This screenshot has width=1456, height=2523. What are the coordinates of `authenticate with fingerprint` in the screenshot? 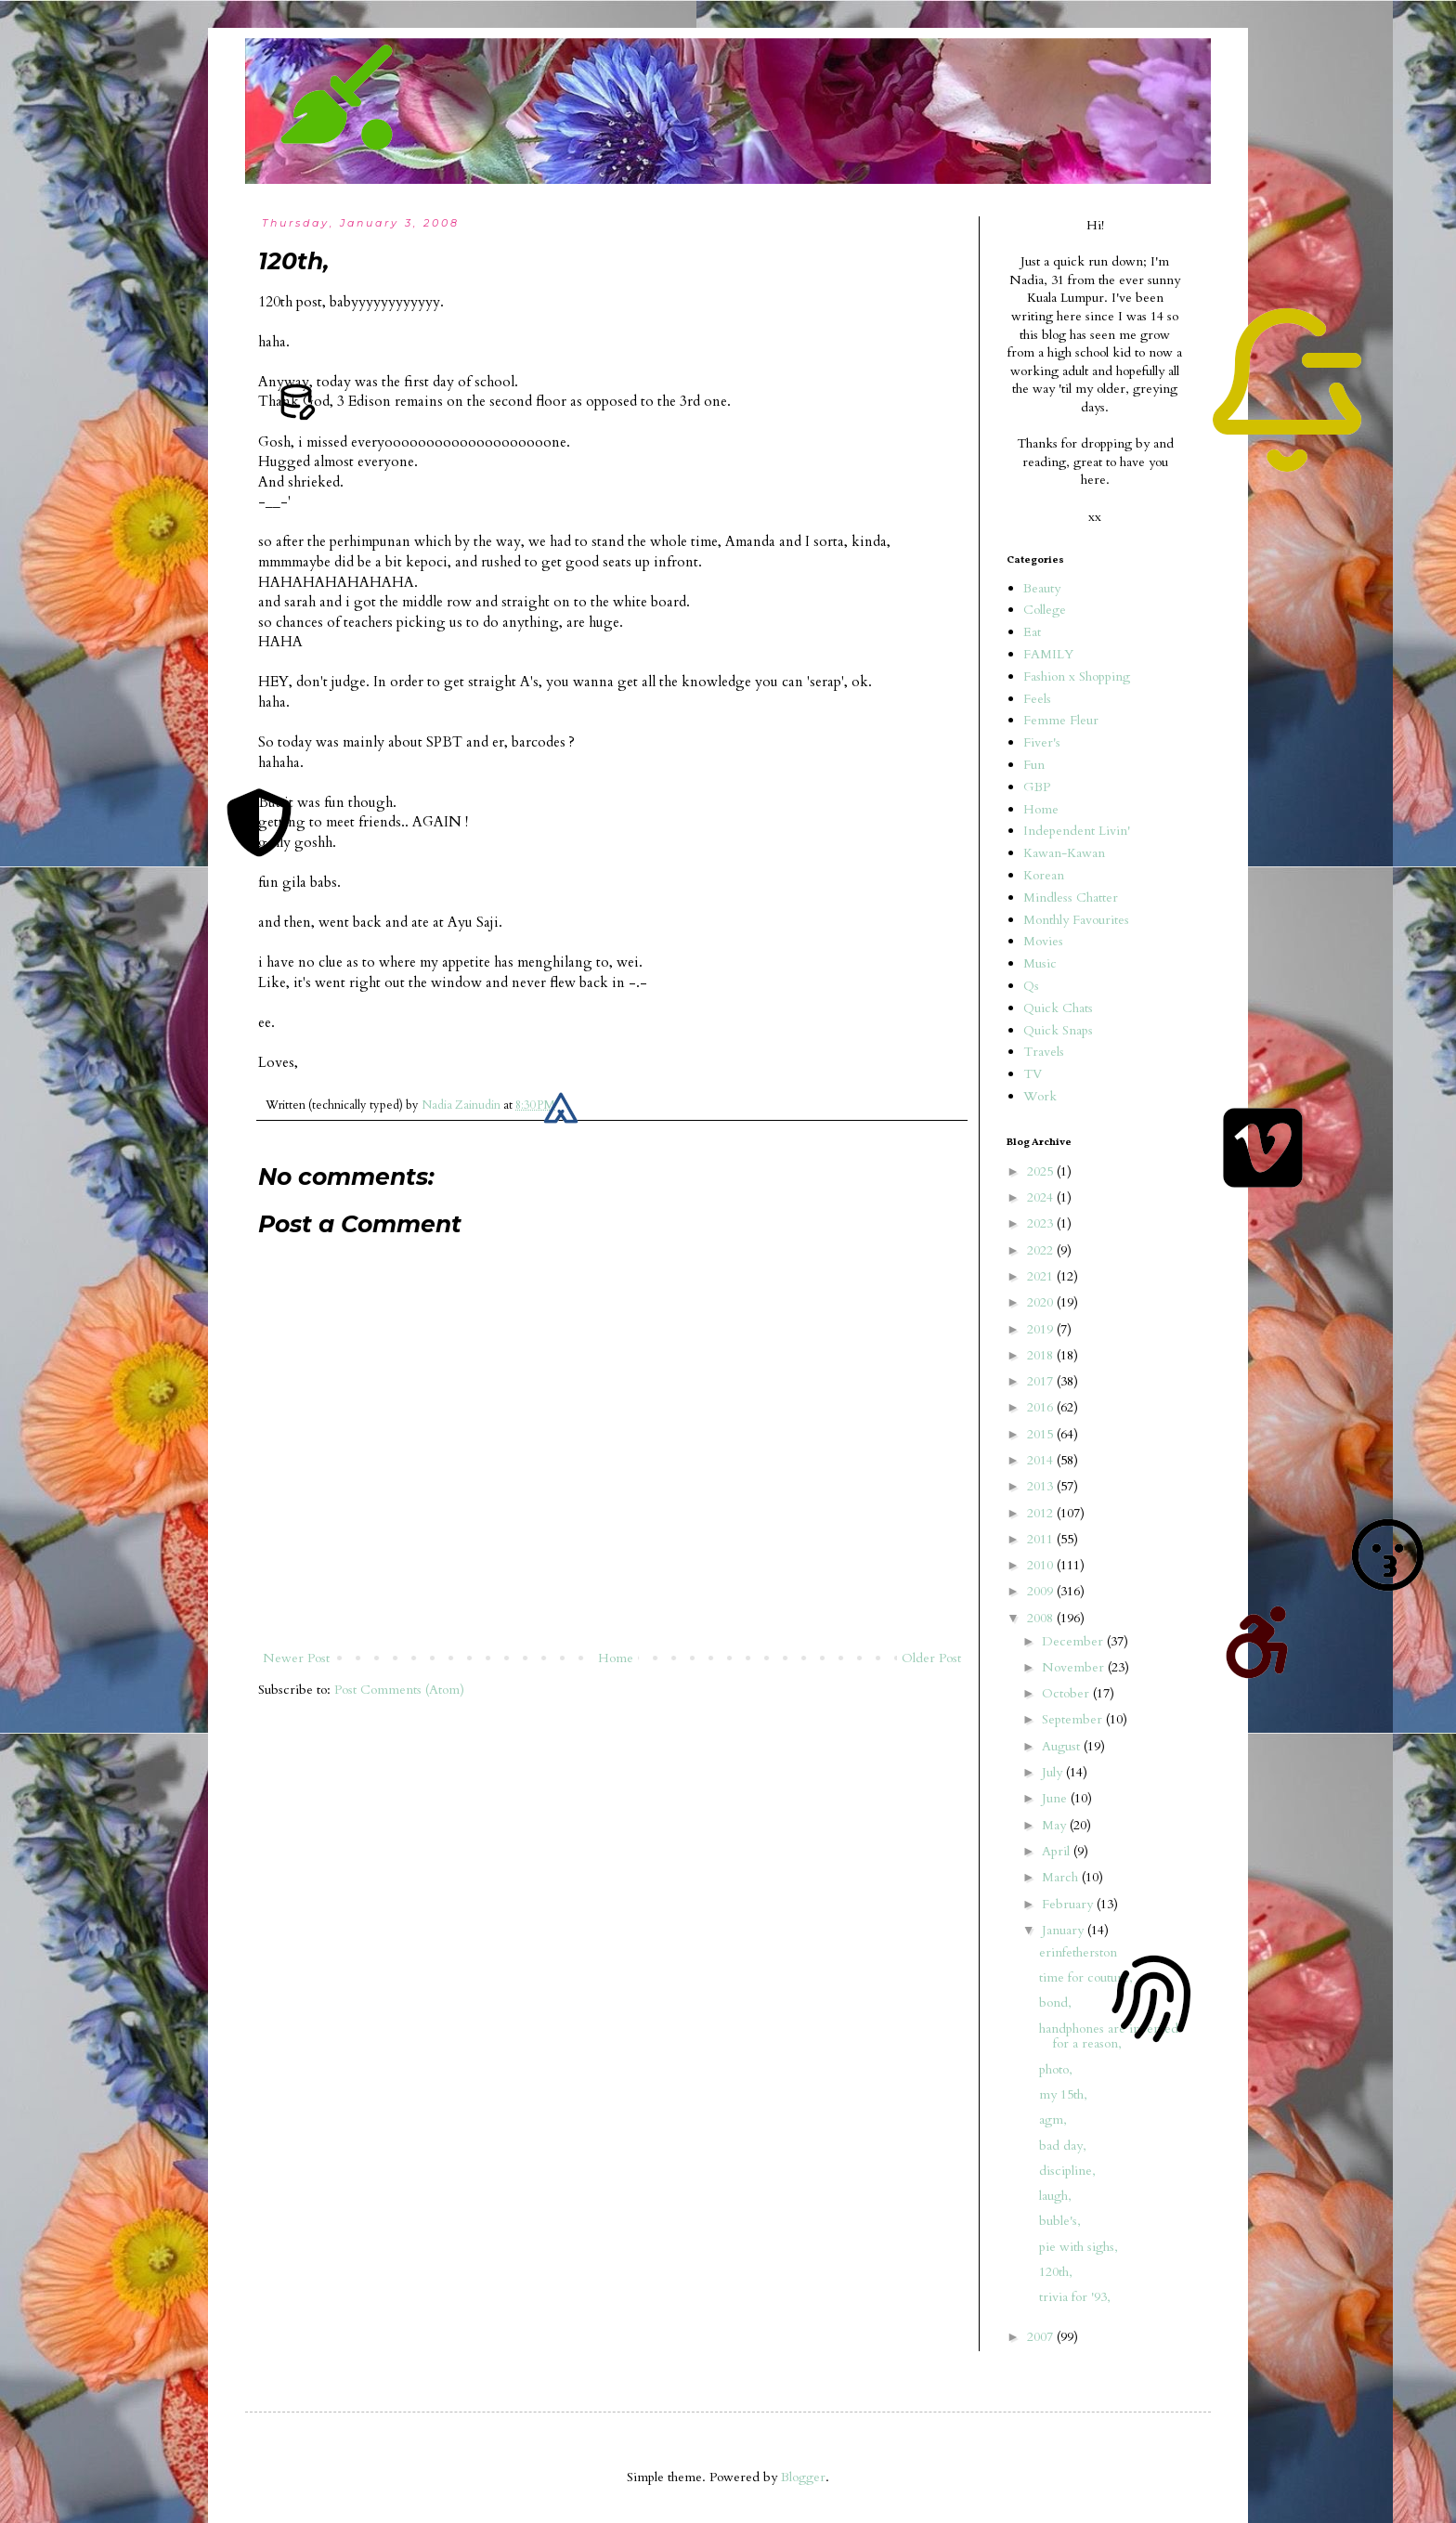 It's located at (1153, 1998).